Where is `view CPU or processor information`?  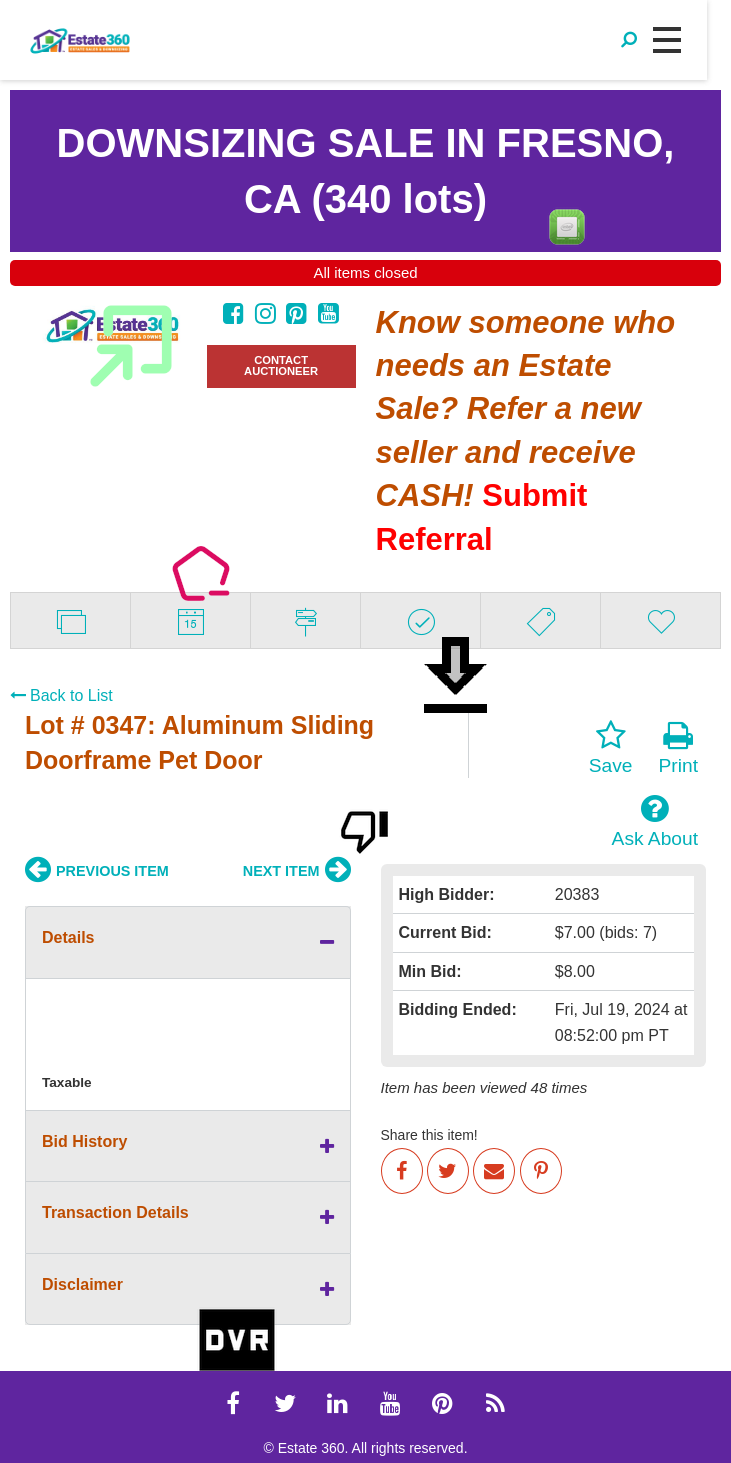 view CPU or processor information is located at coordinates (567, 227).